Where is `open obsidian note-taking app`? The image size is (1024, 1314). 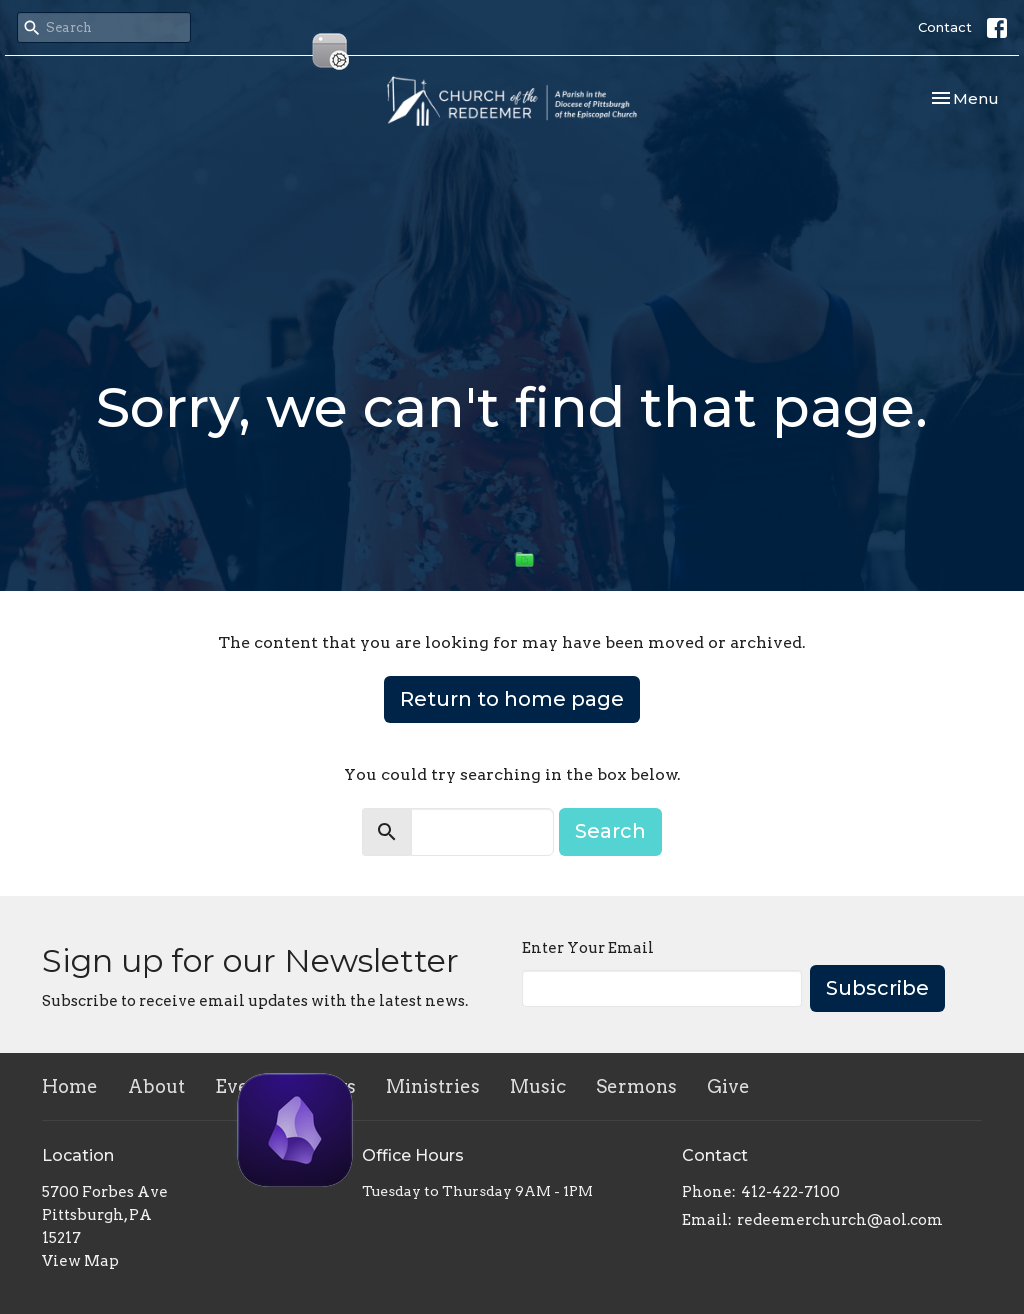
open obsidian note-taking app is located at coordinates (295, 1130).